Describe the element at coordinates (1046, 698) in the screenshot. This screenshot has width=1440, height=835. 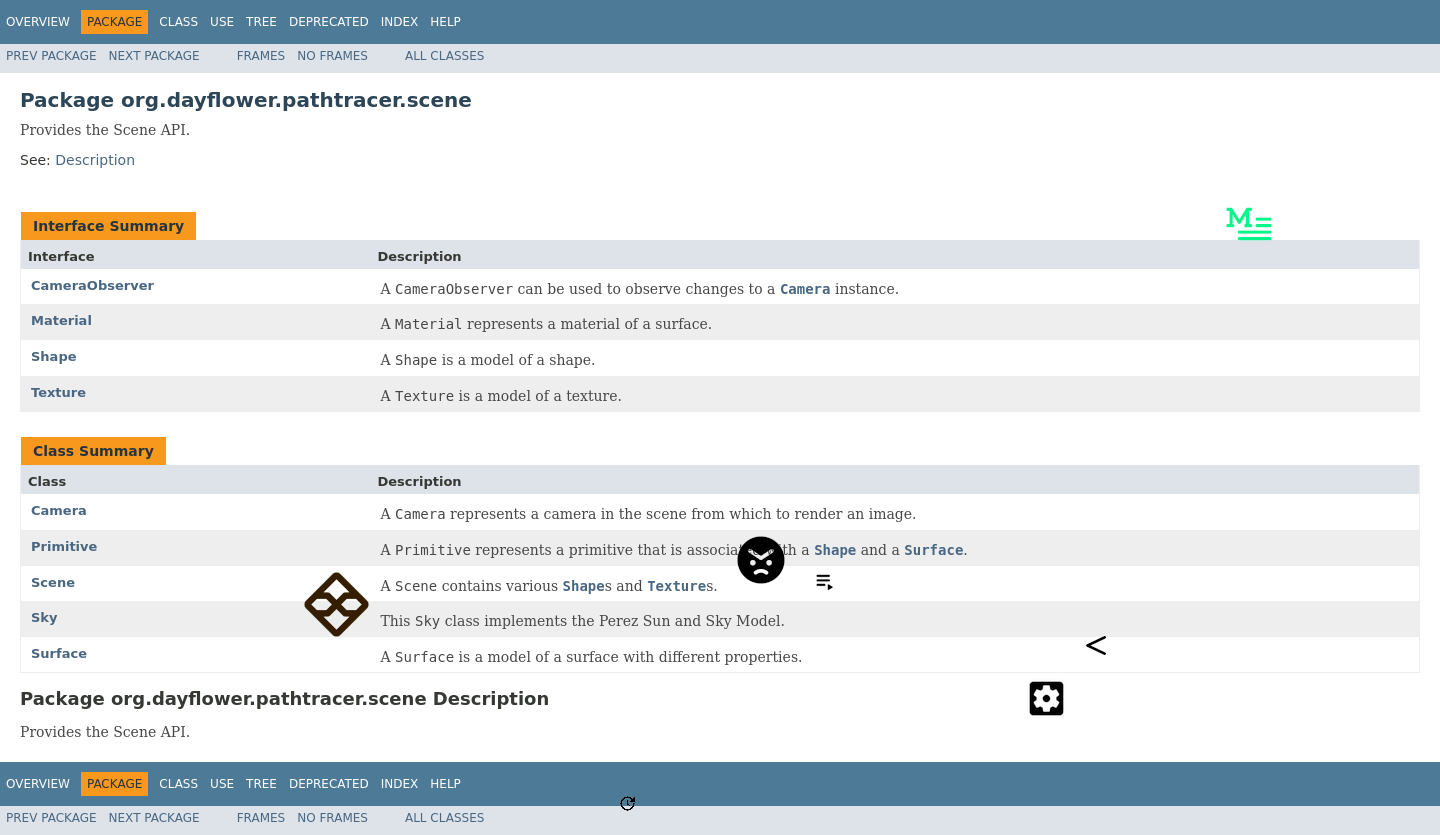
I see `access application settings` at that location.